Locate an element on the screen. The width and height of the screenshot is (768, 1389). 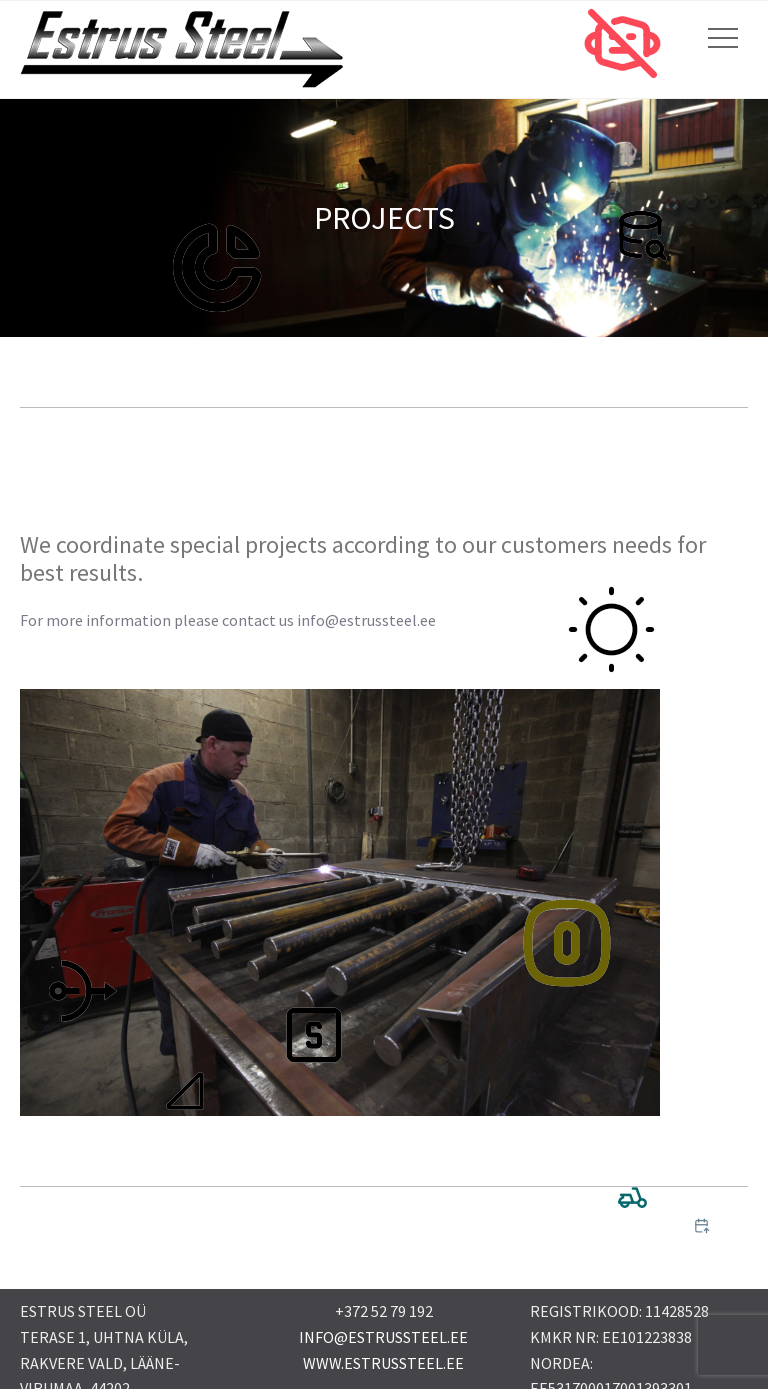
select moped or scooter delivery option is located at coordinates (632, 1198).